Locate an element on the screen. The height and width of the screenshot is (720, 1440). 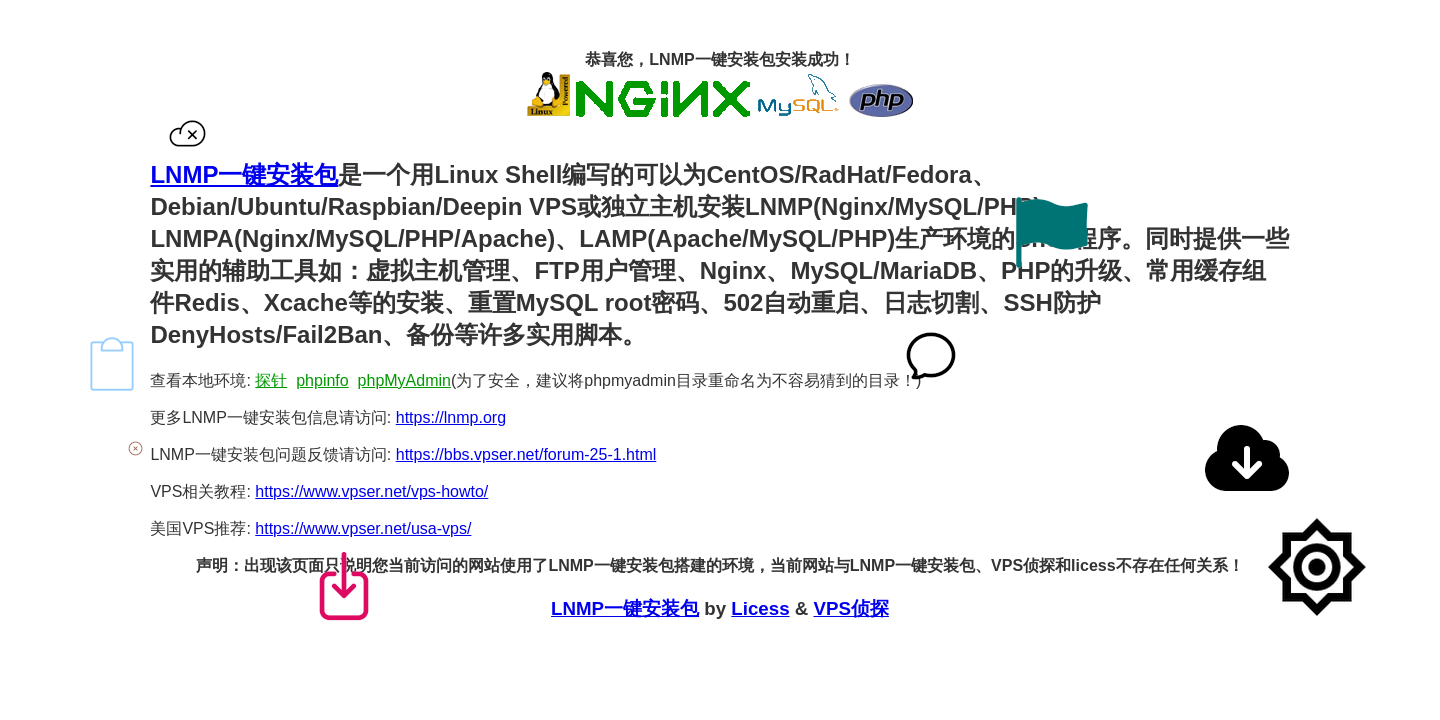
flag or report content is located at coordinates (1051, 232).